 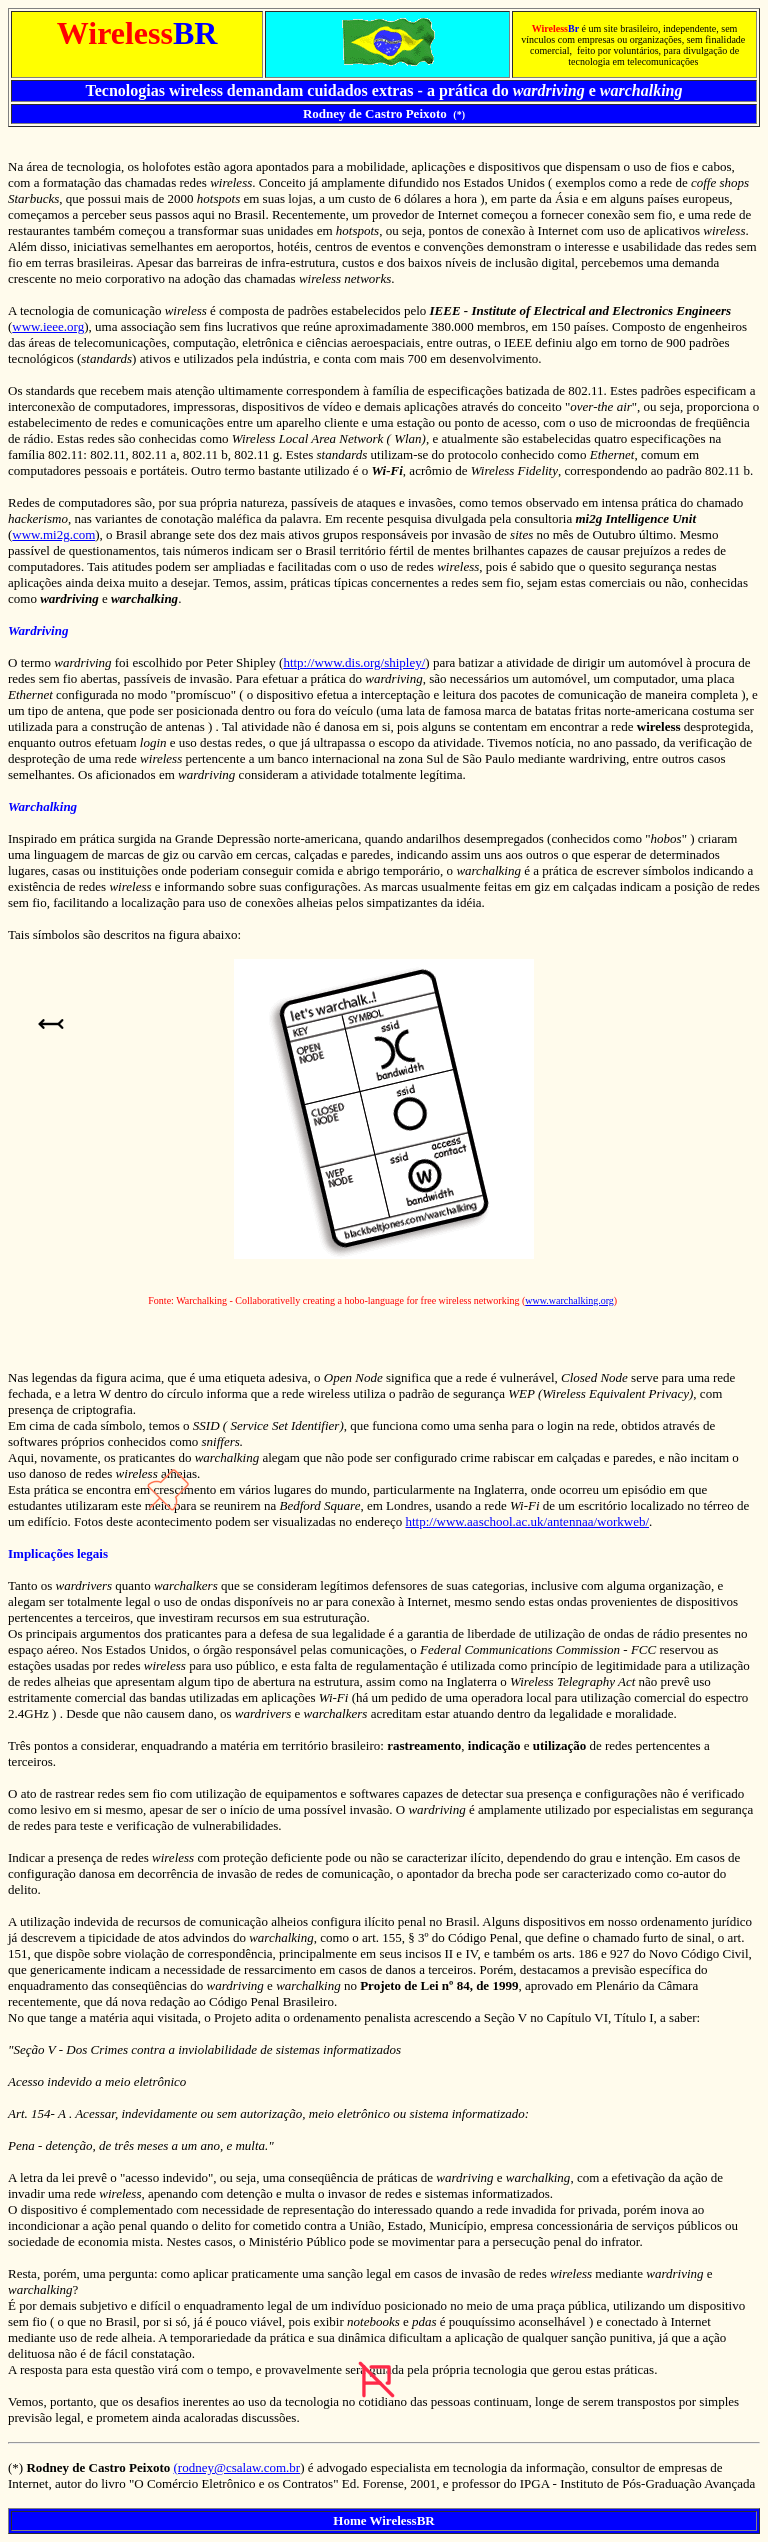 What do you see at coordinates (376, 2379) in the screenshot?
I see `disable or turn off flag notifications` at bounding box center [376, 2379].